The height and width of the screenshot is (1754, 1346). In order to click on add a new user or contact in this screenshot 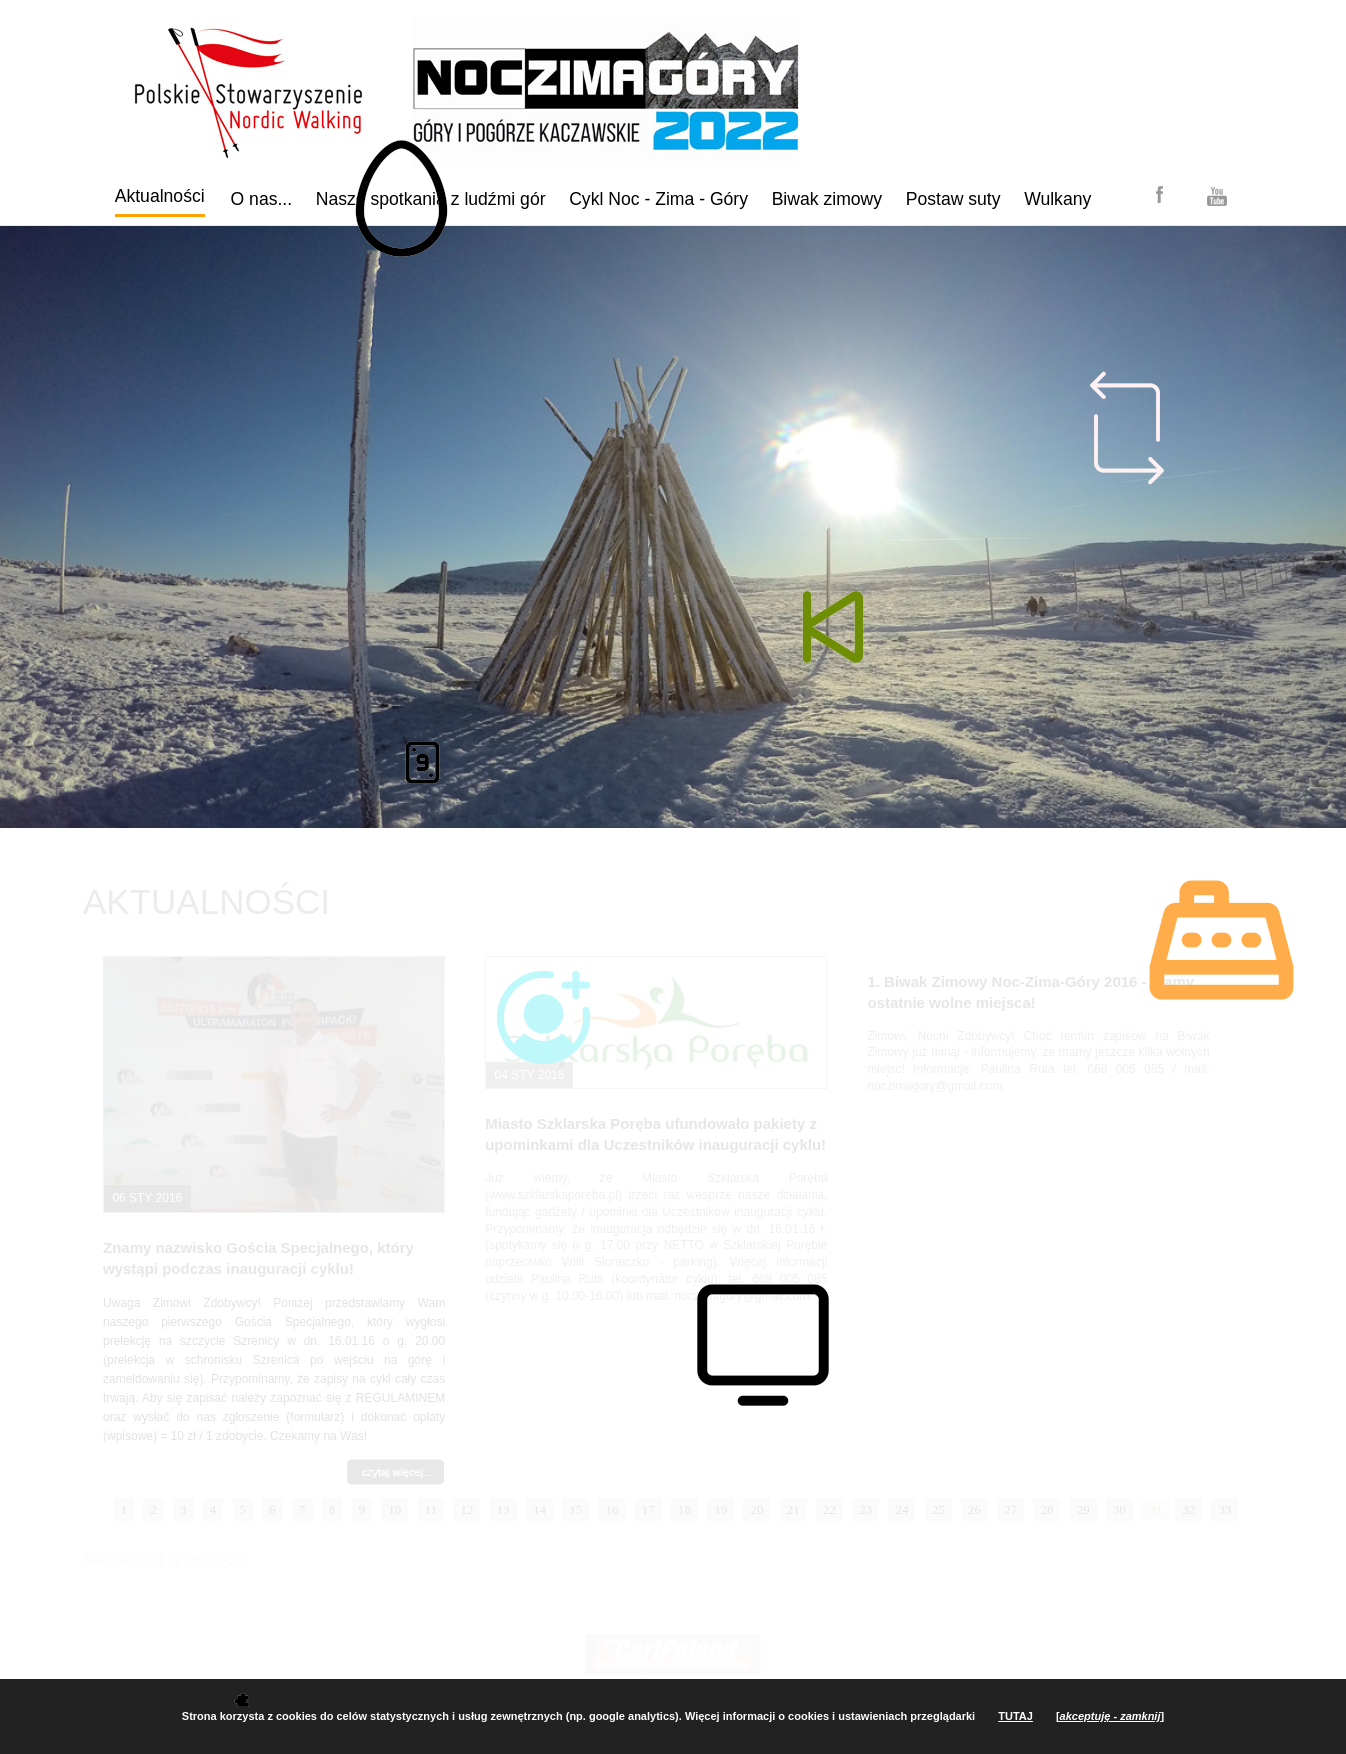, I will do `click(543, 1017)`.